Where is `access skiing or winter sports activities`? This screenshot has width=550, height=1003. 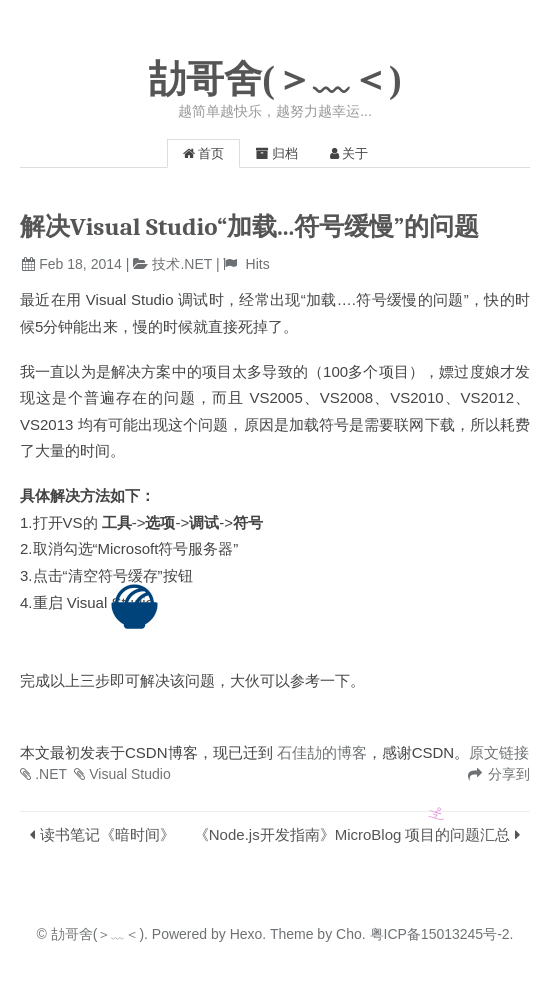 access skiing or winter sports activities is located at coordinates (436, 814).